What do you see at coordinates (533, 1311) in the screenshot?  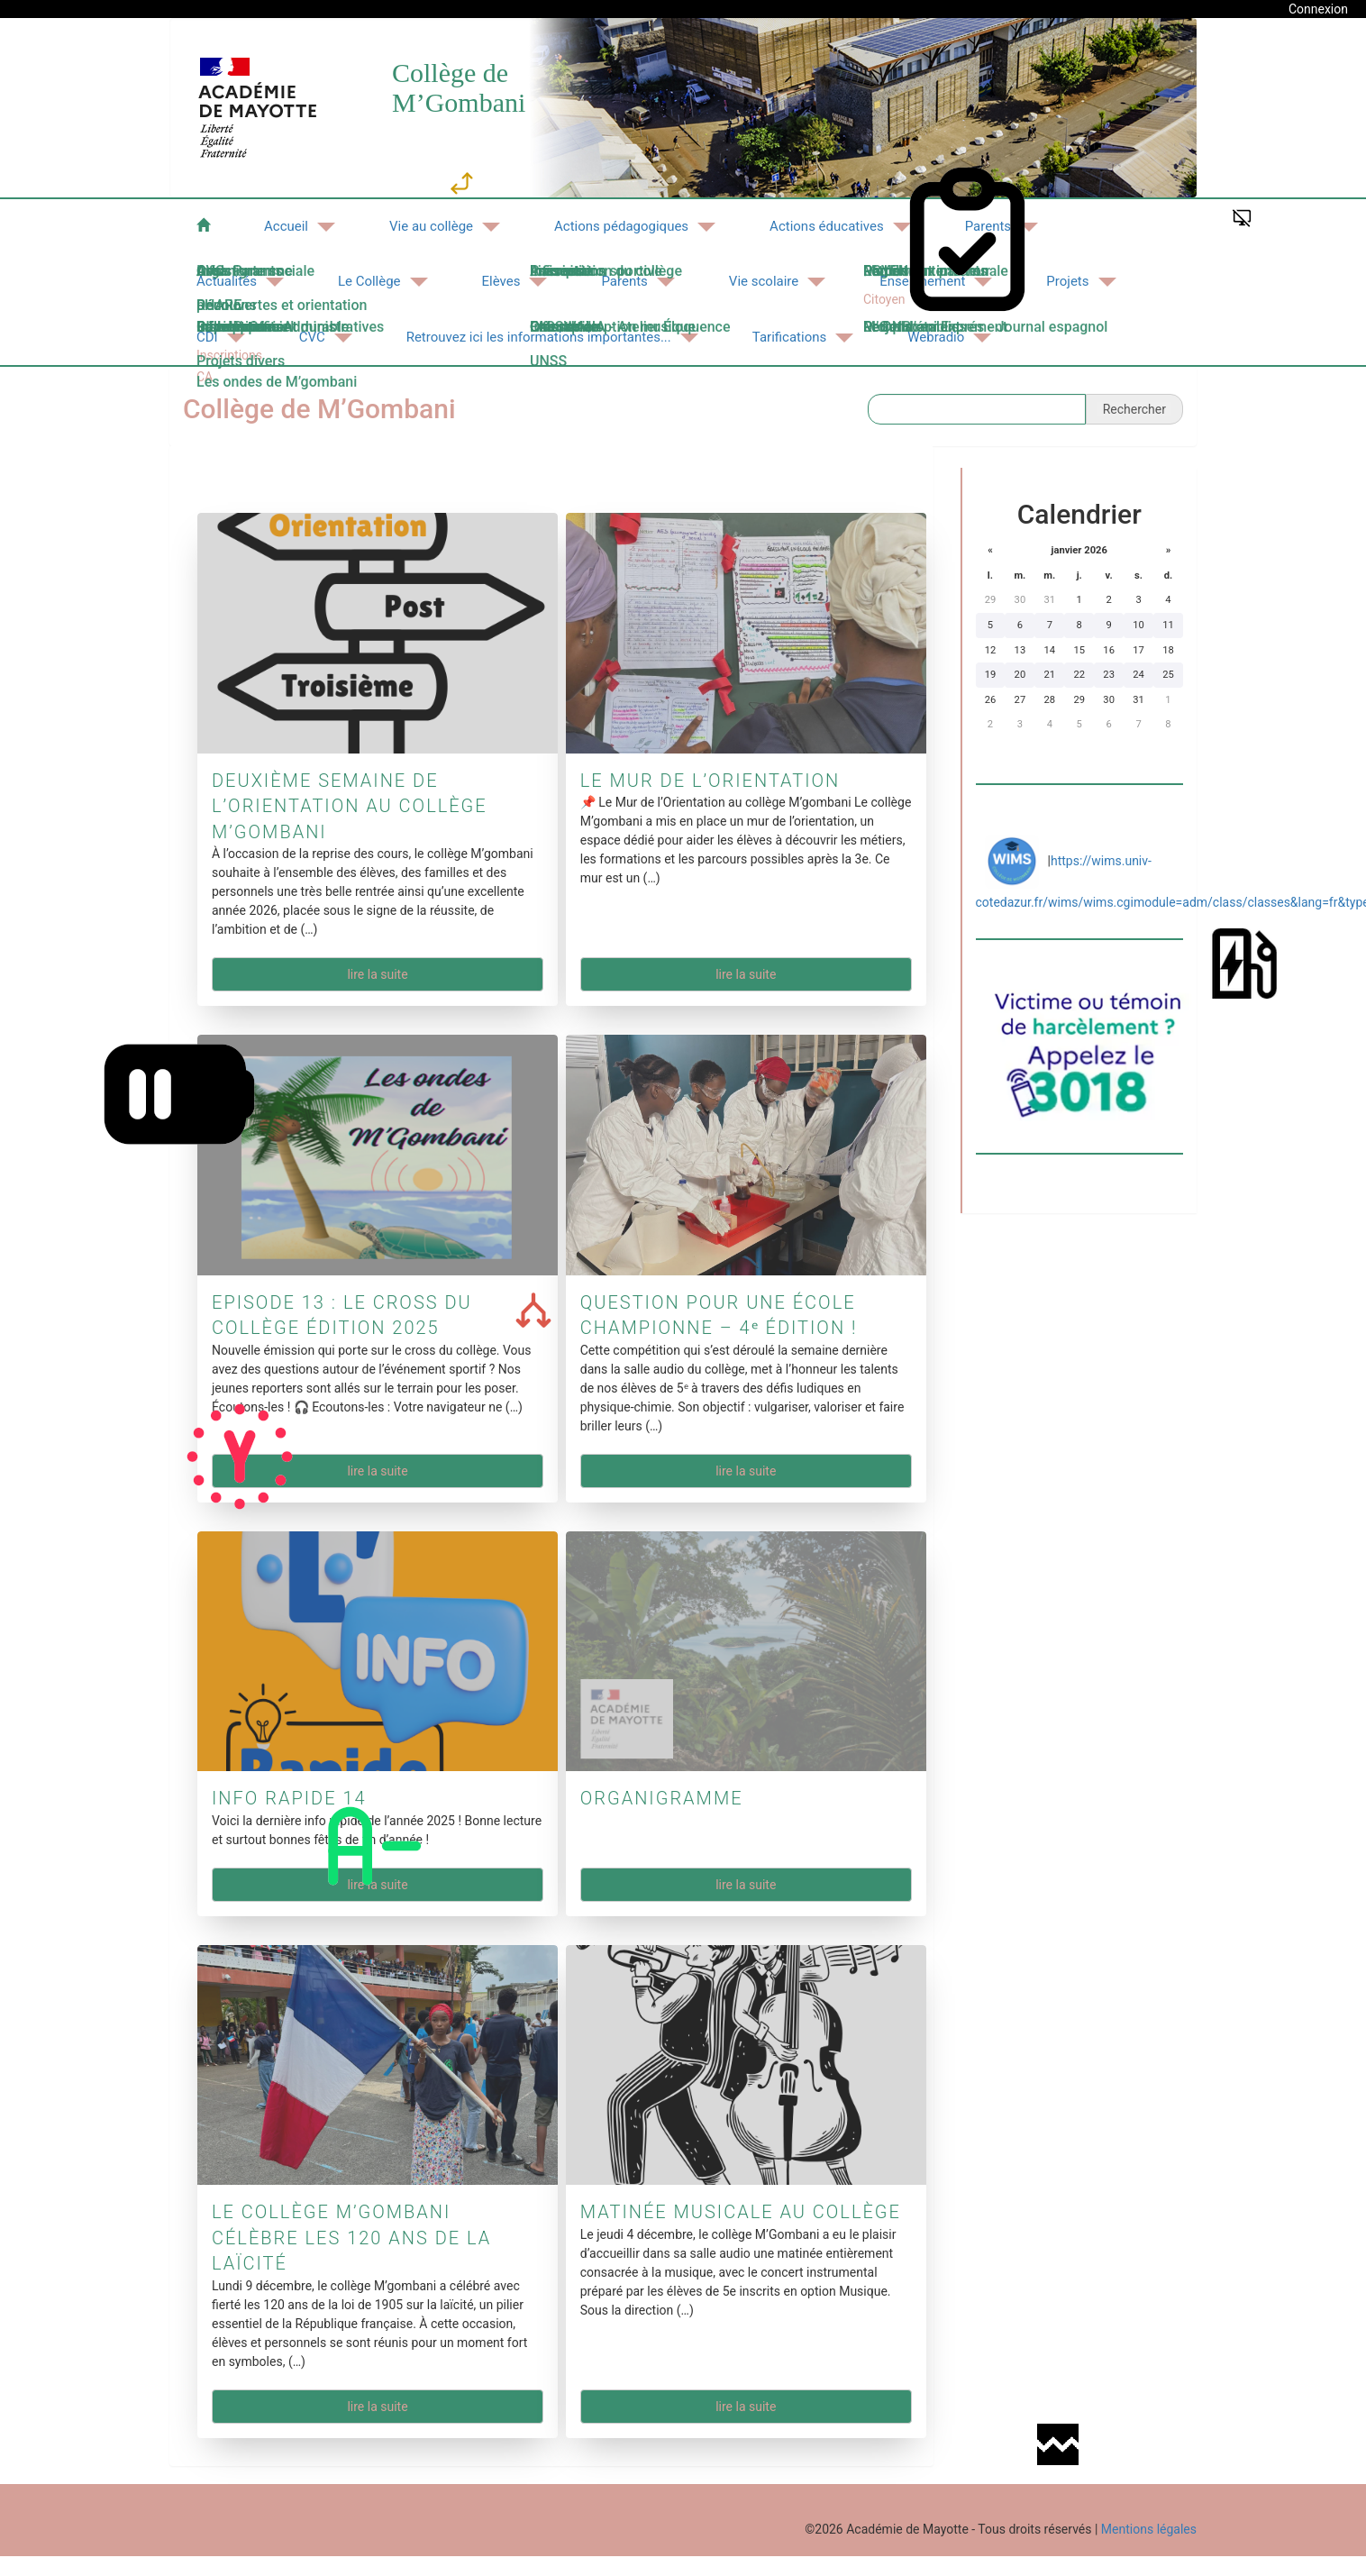 I see `split content into multiple paths` at bounding box center [533, 1311].